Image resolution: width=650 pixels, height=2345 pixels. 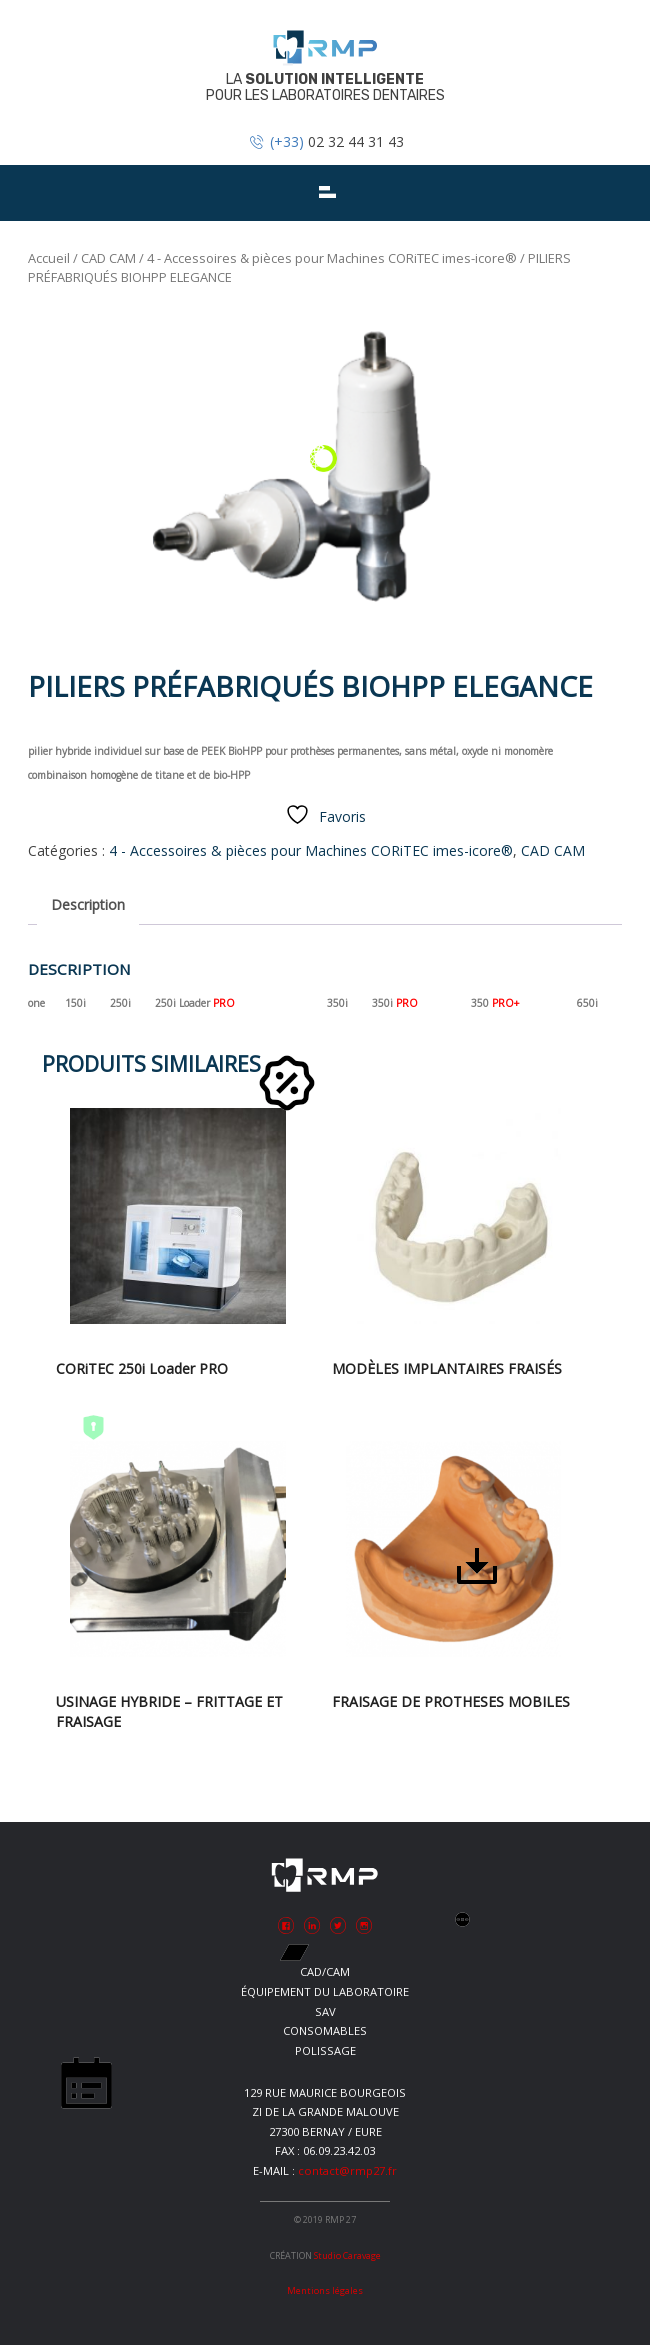 What do you see at coordinates (323, 458) in the screenshot?
I see `open anaconda navigator` at bounding box center [323, 458].